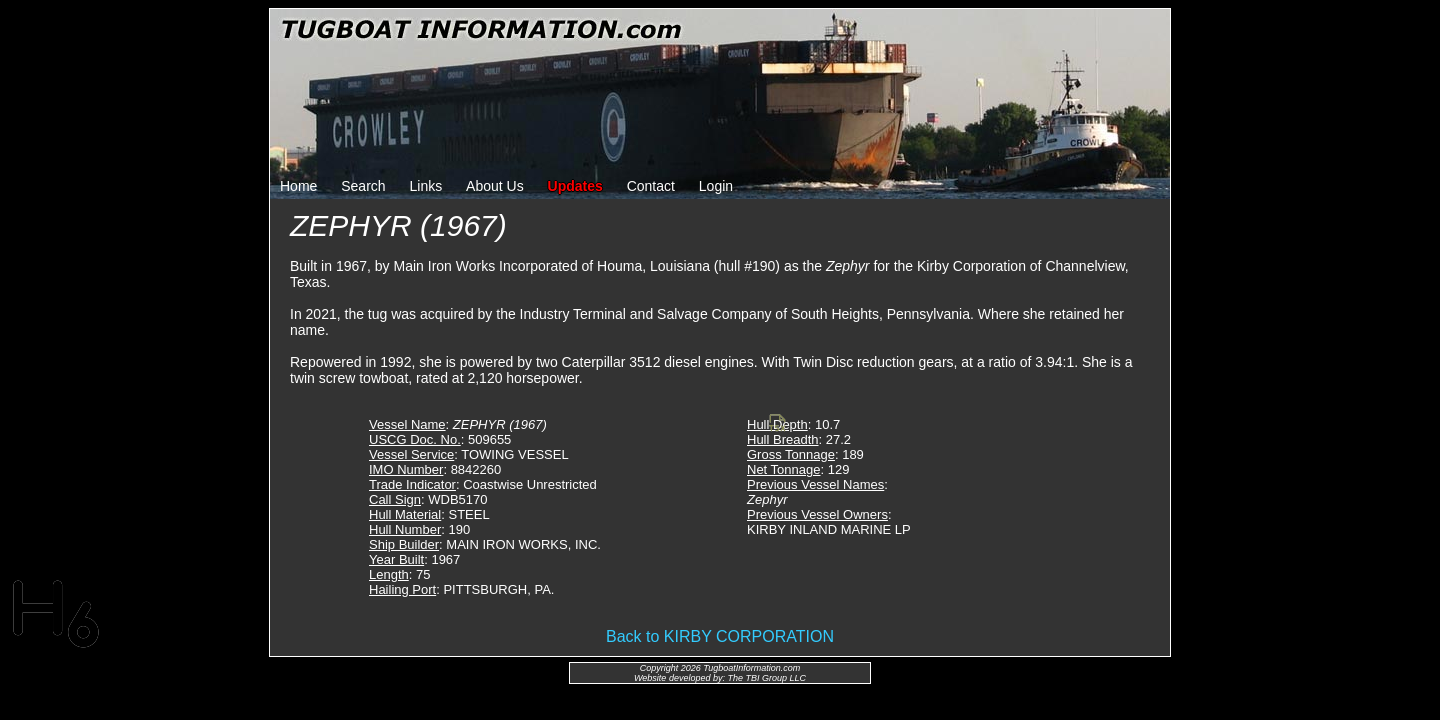 The image size is (1440, 720). Describe the element at coordinates (51, 612) in the screenshot. I see `format text as heading level 6` at that location.